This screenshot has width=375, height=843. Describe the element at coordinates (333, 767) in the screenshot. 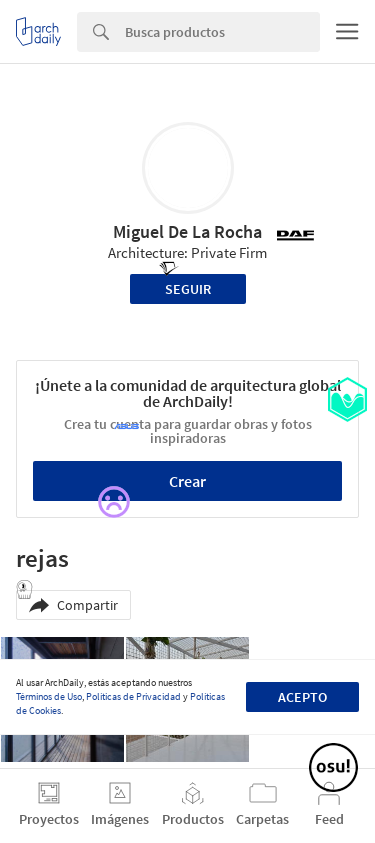

I see `open osu! rhythm game` at that location.